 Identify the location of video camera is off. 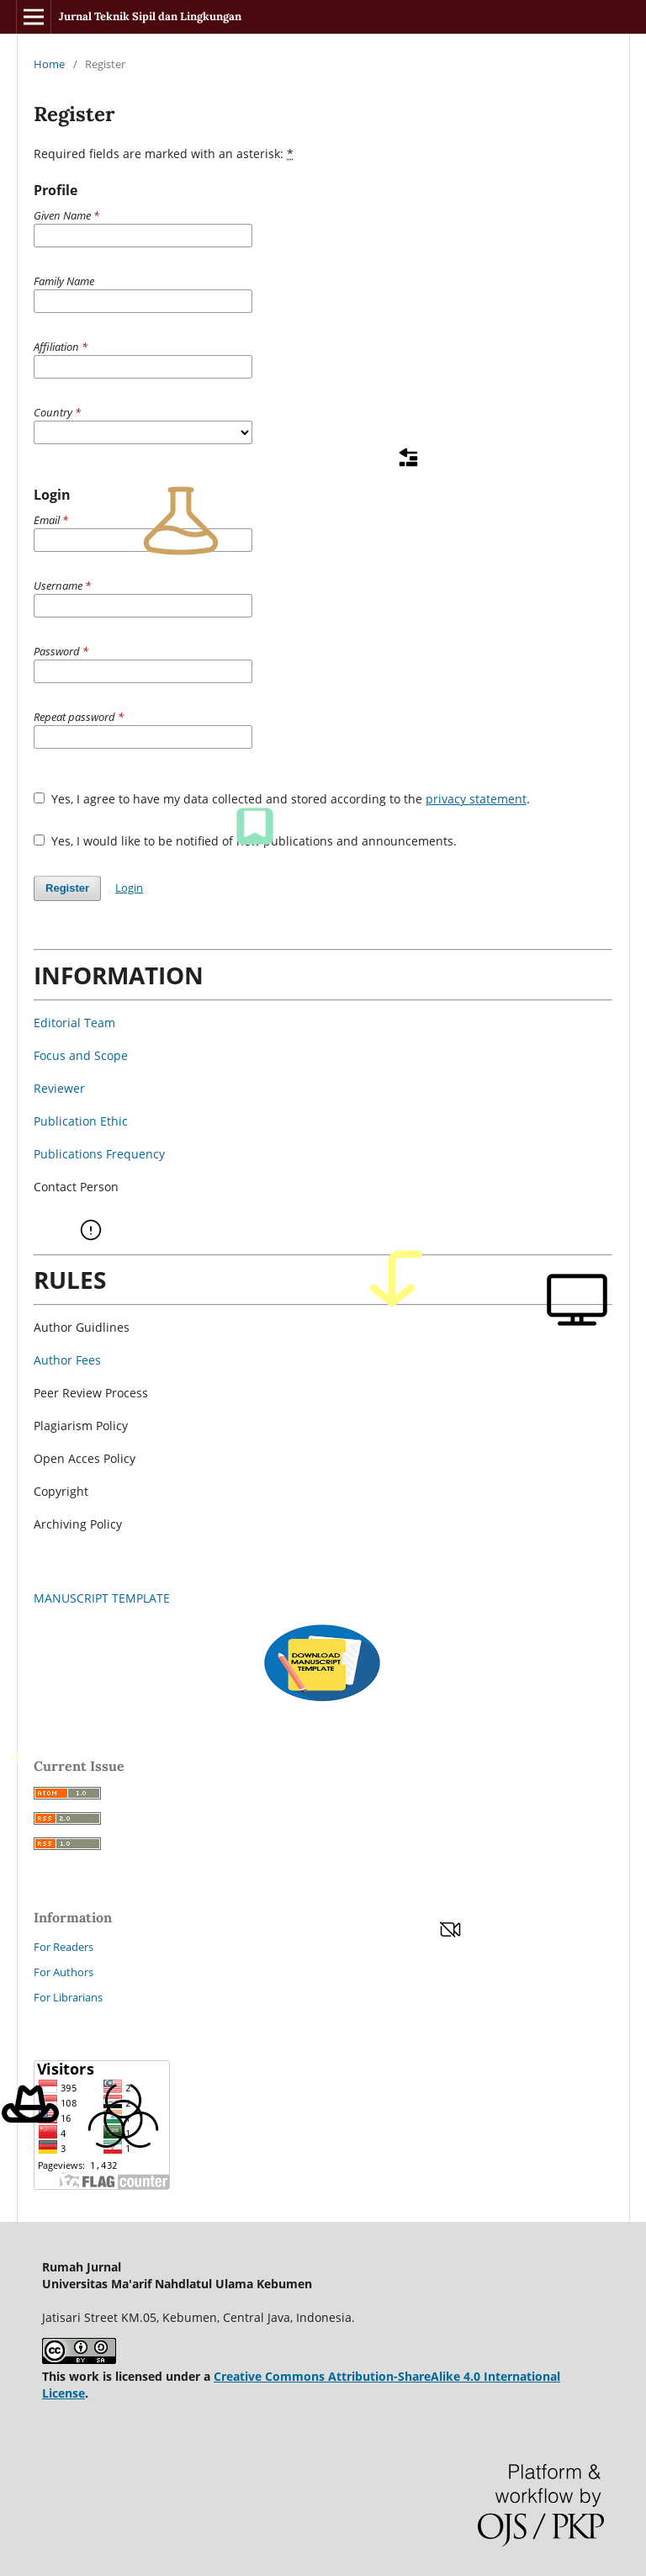
(450, 1929).